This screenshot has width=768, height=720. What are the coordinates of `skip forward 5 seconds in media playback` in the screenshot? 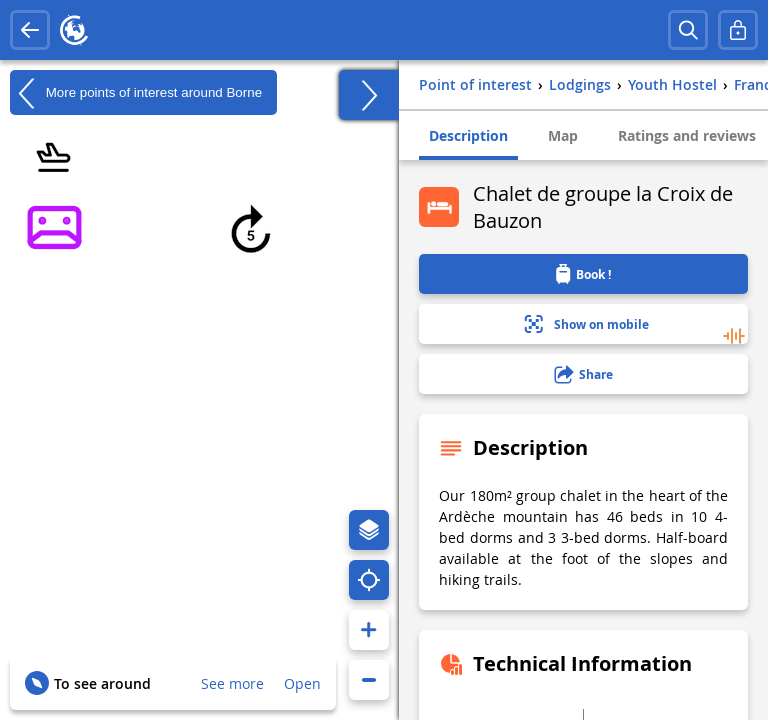 It's located at (251, 231).